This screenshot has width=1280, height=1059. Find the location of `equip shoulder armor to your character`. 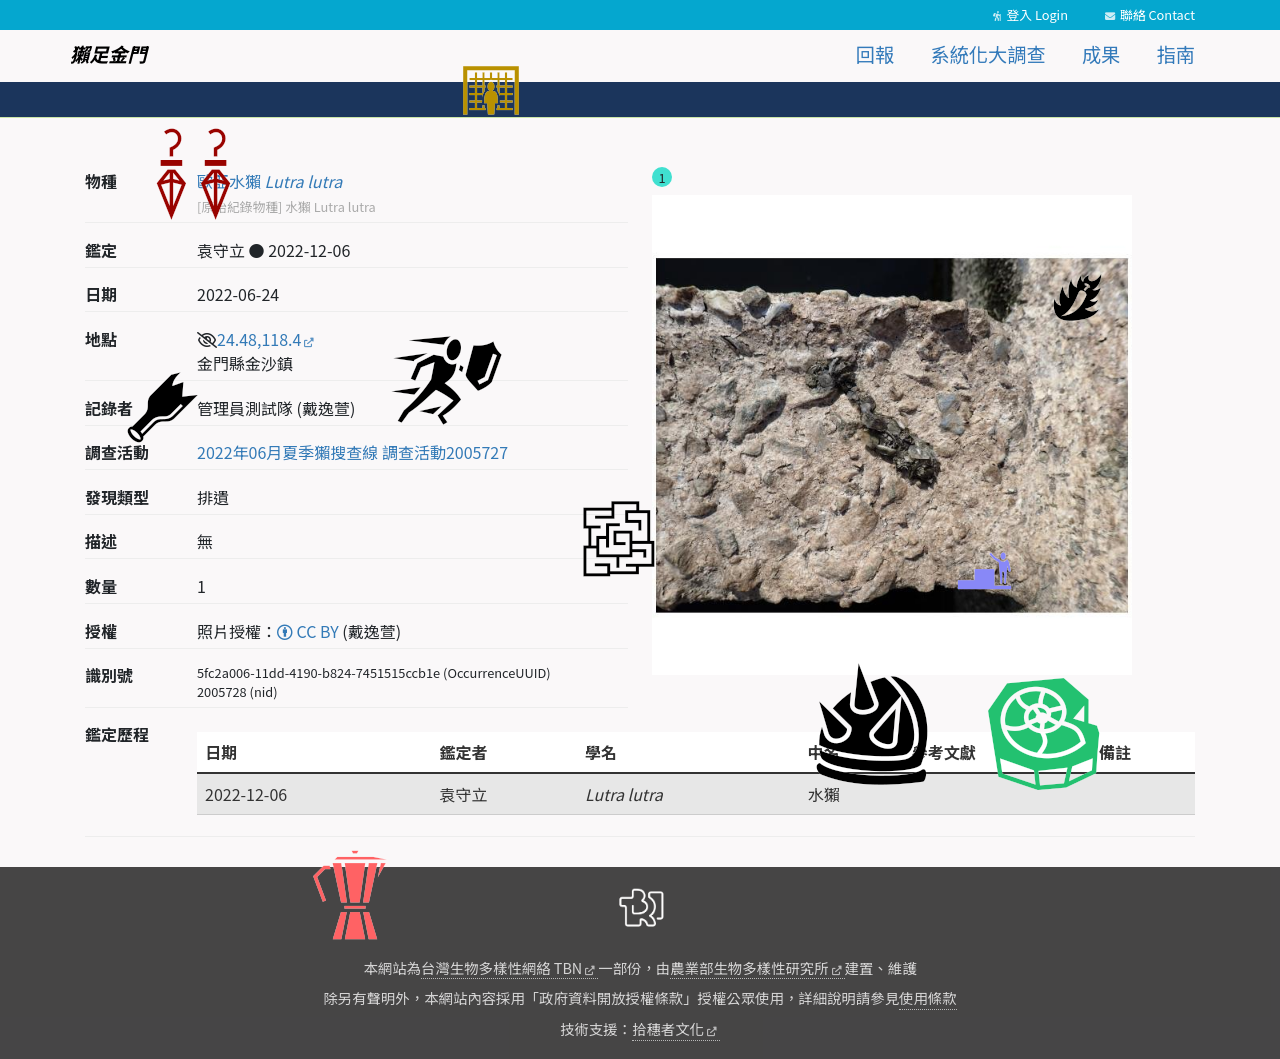

equip shoulder armor to your character is located at coordinates (872, 724).